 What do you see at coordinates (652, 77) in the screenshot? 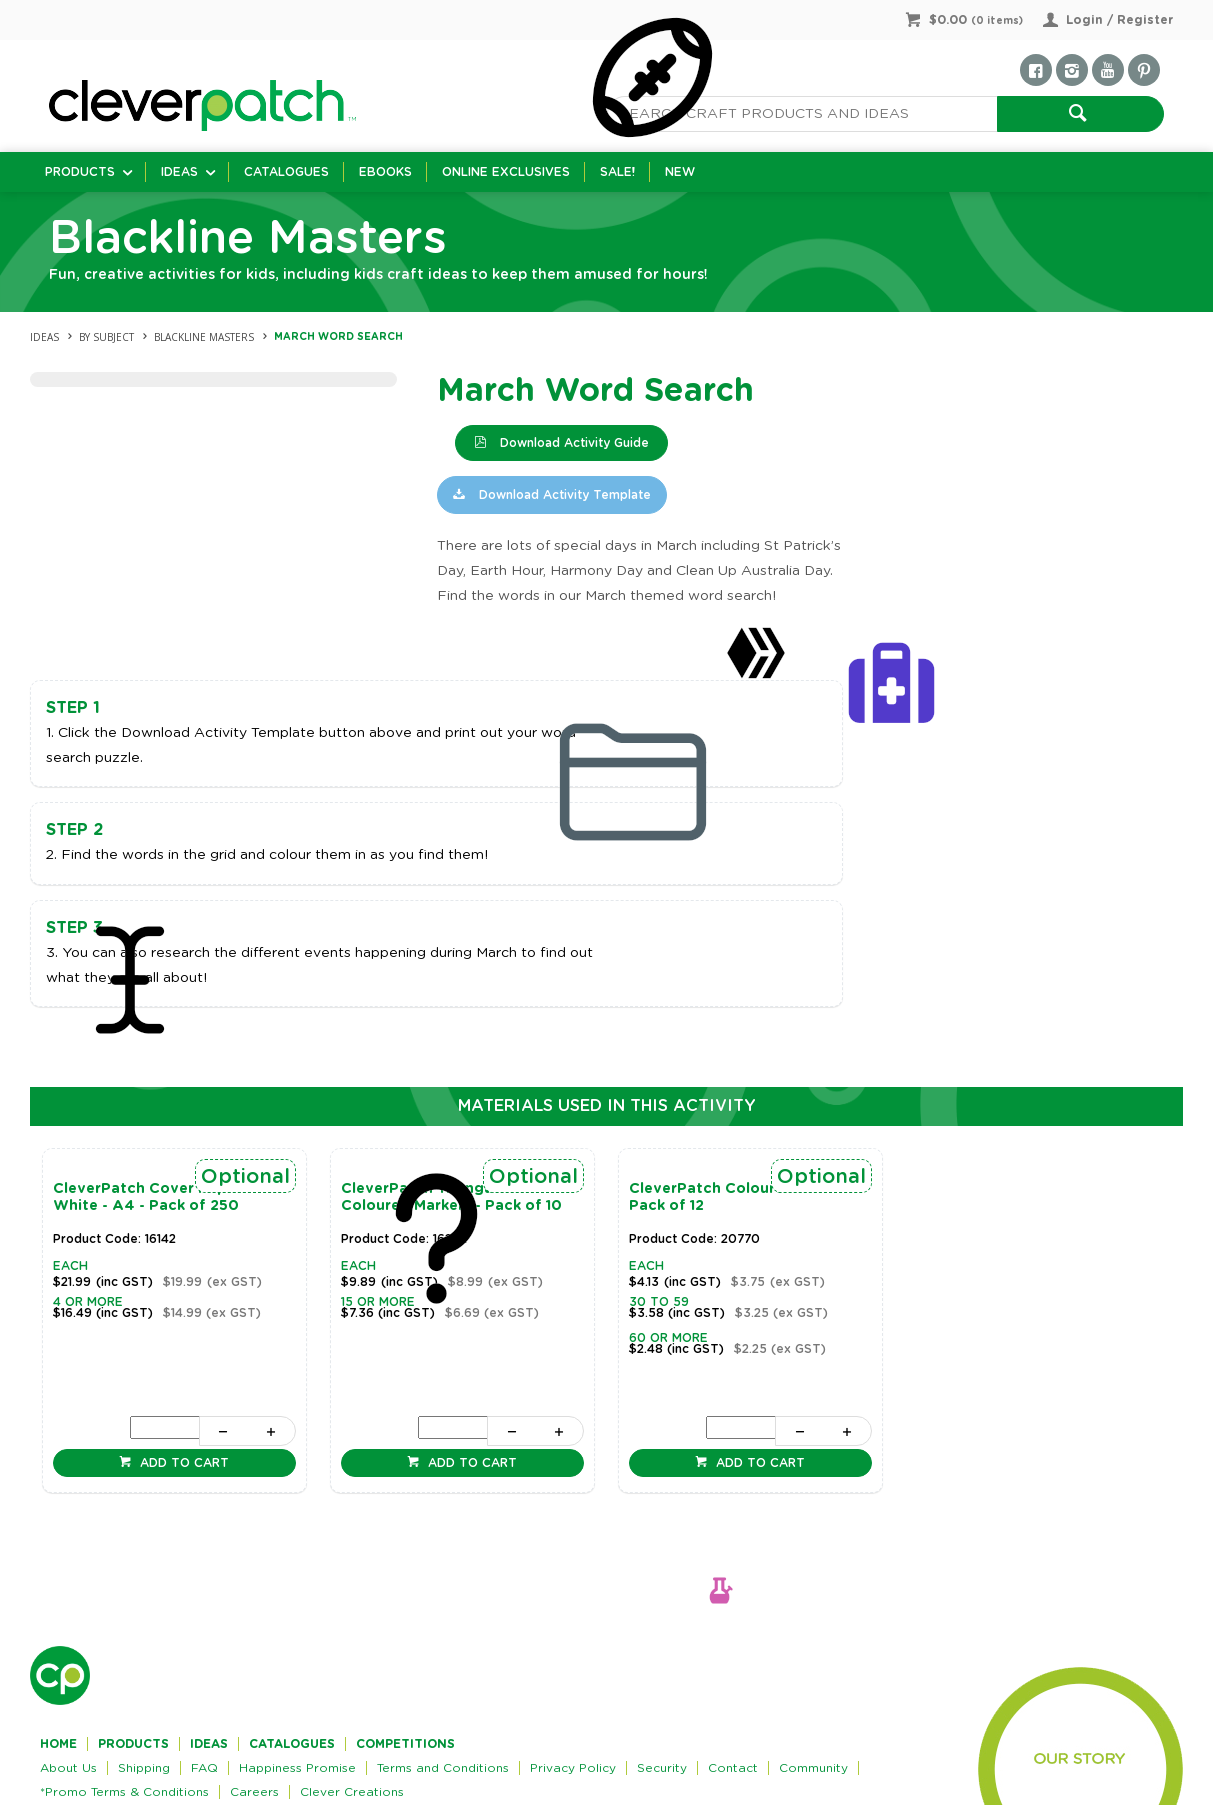
I see `access american football content or scores` at bounding box center [652, 77].